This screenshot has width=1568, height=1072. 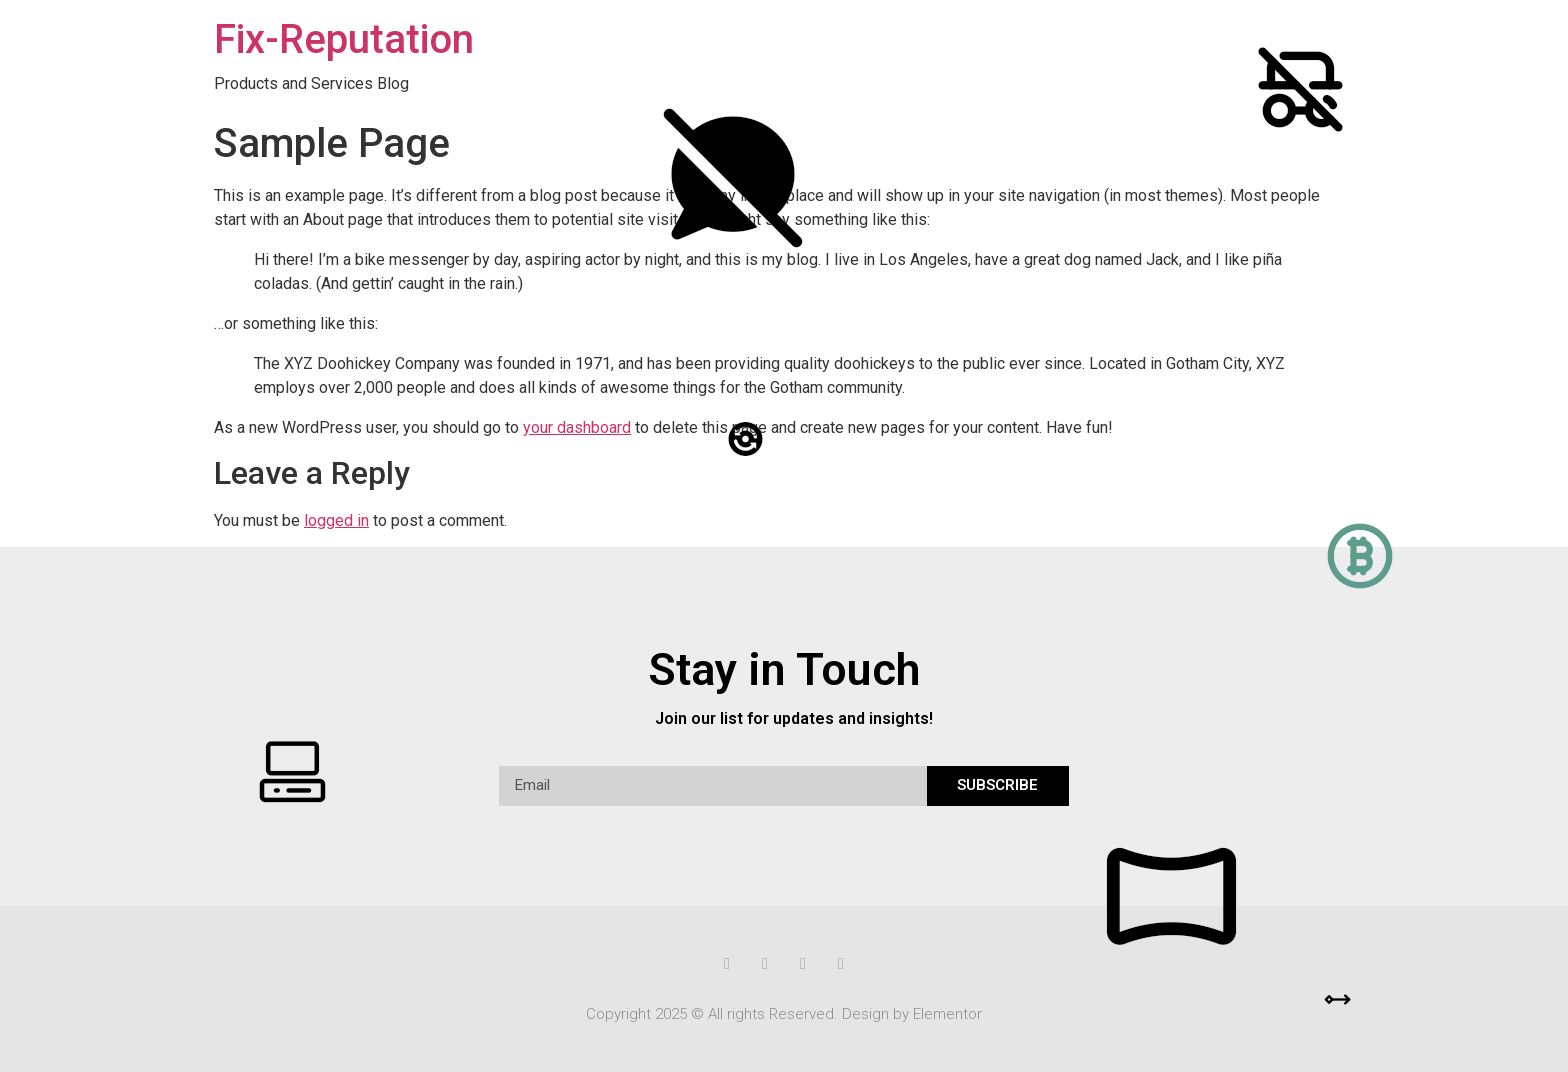 I want to click on switch to panorama photo mode, so click(x=1171, y=896).